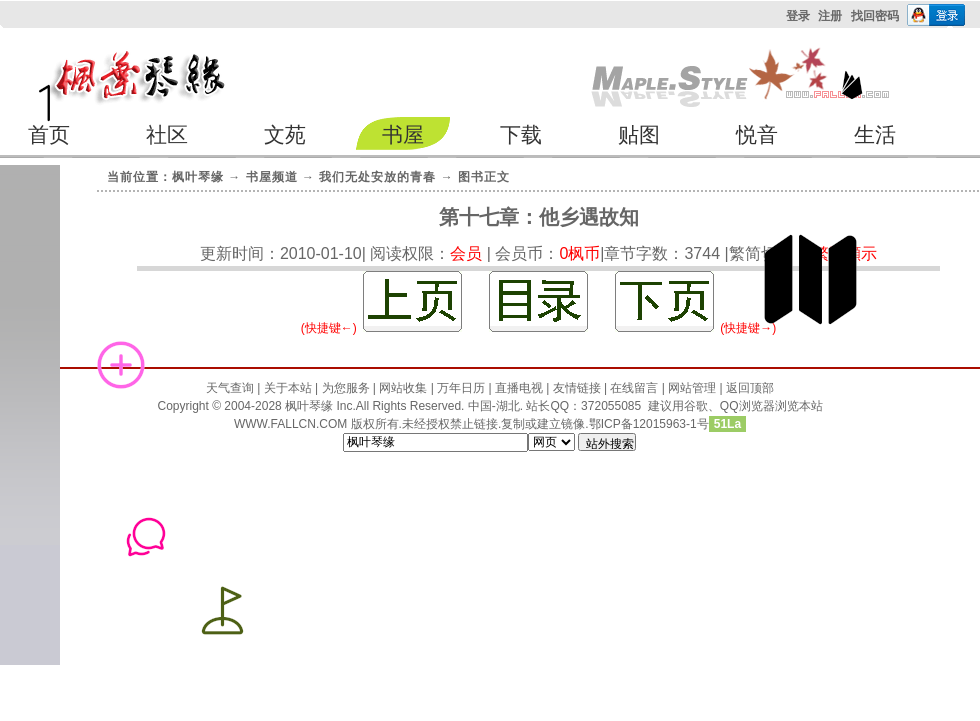  Describe the element at coordinates (47, 103) in the screenshot. I see `indicates first place or top ranking` at that location.